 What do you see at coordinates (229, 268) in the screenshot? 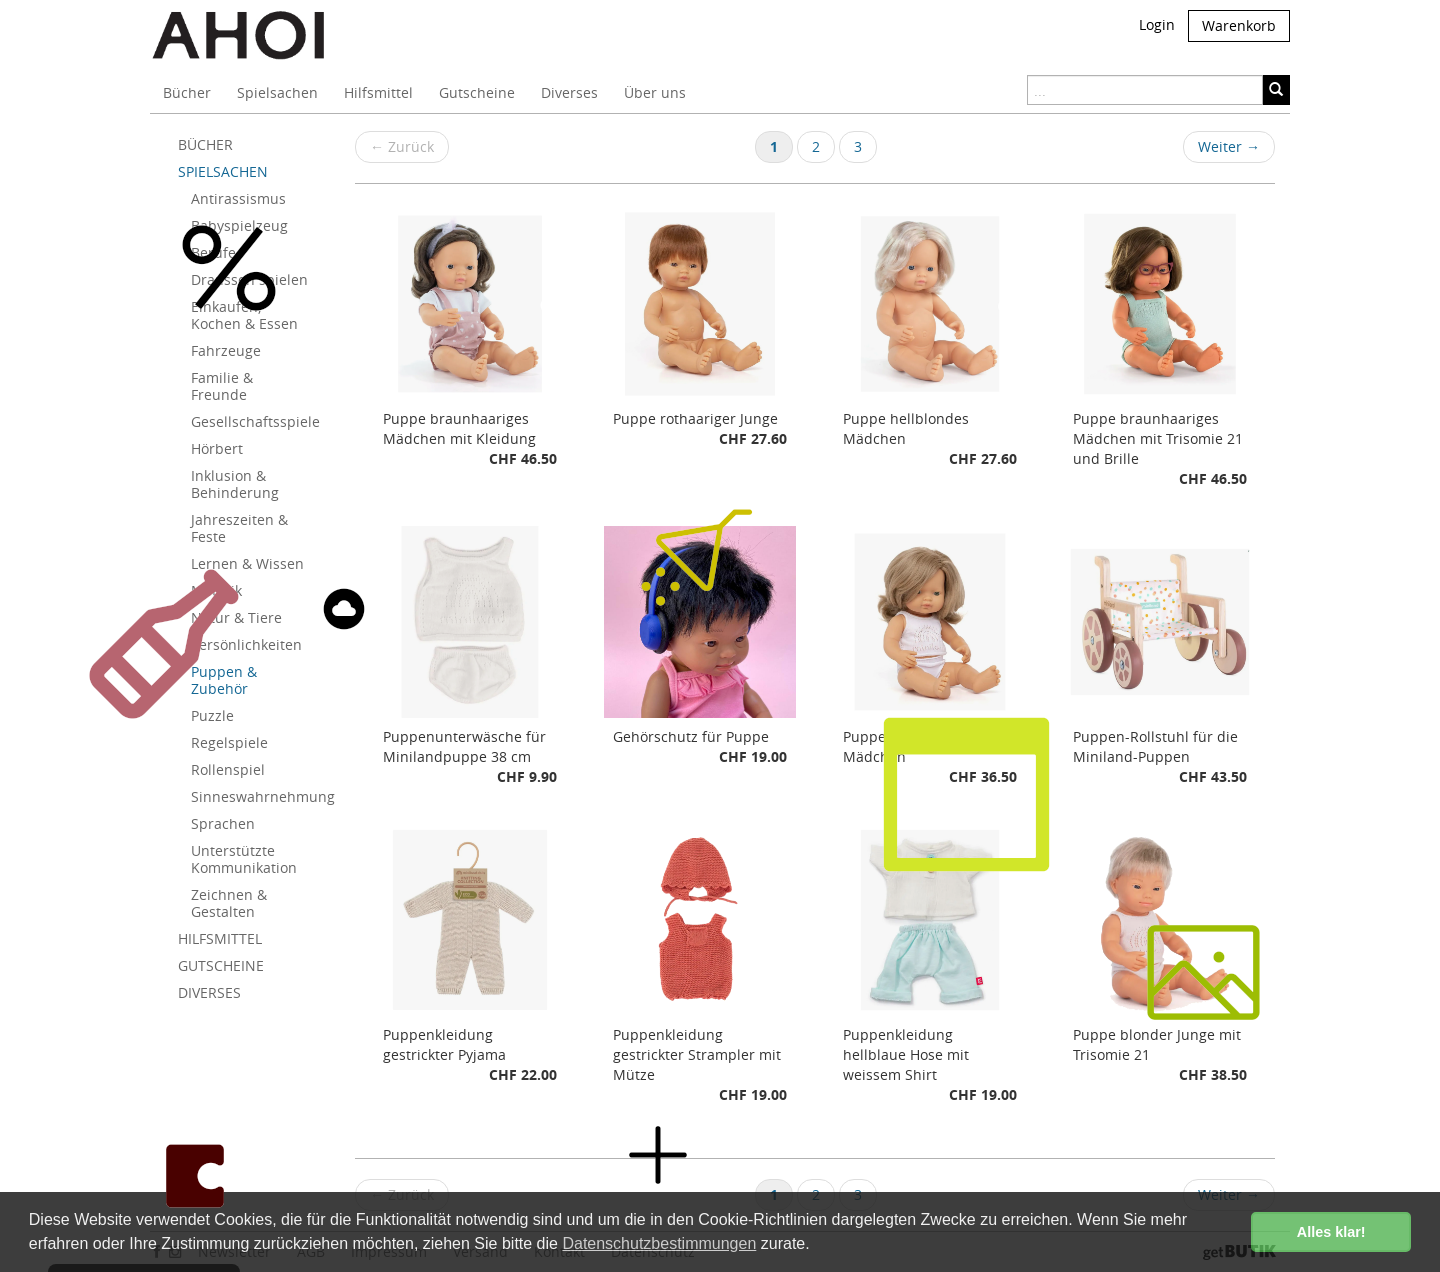
I see `view or apply a percentage value` at bounding box center [229, 268].